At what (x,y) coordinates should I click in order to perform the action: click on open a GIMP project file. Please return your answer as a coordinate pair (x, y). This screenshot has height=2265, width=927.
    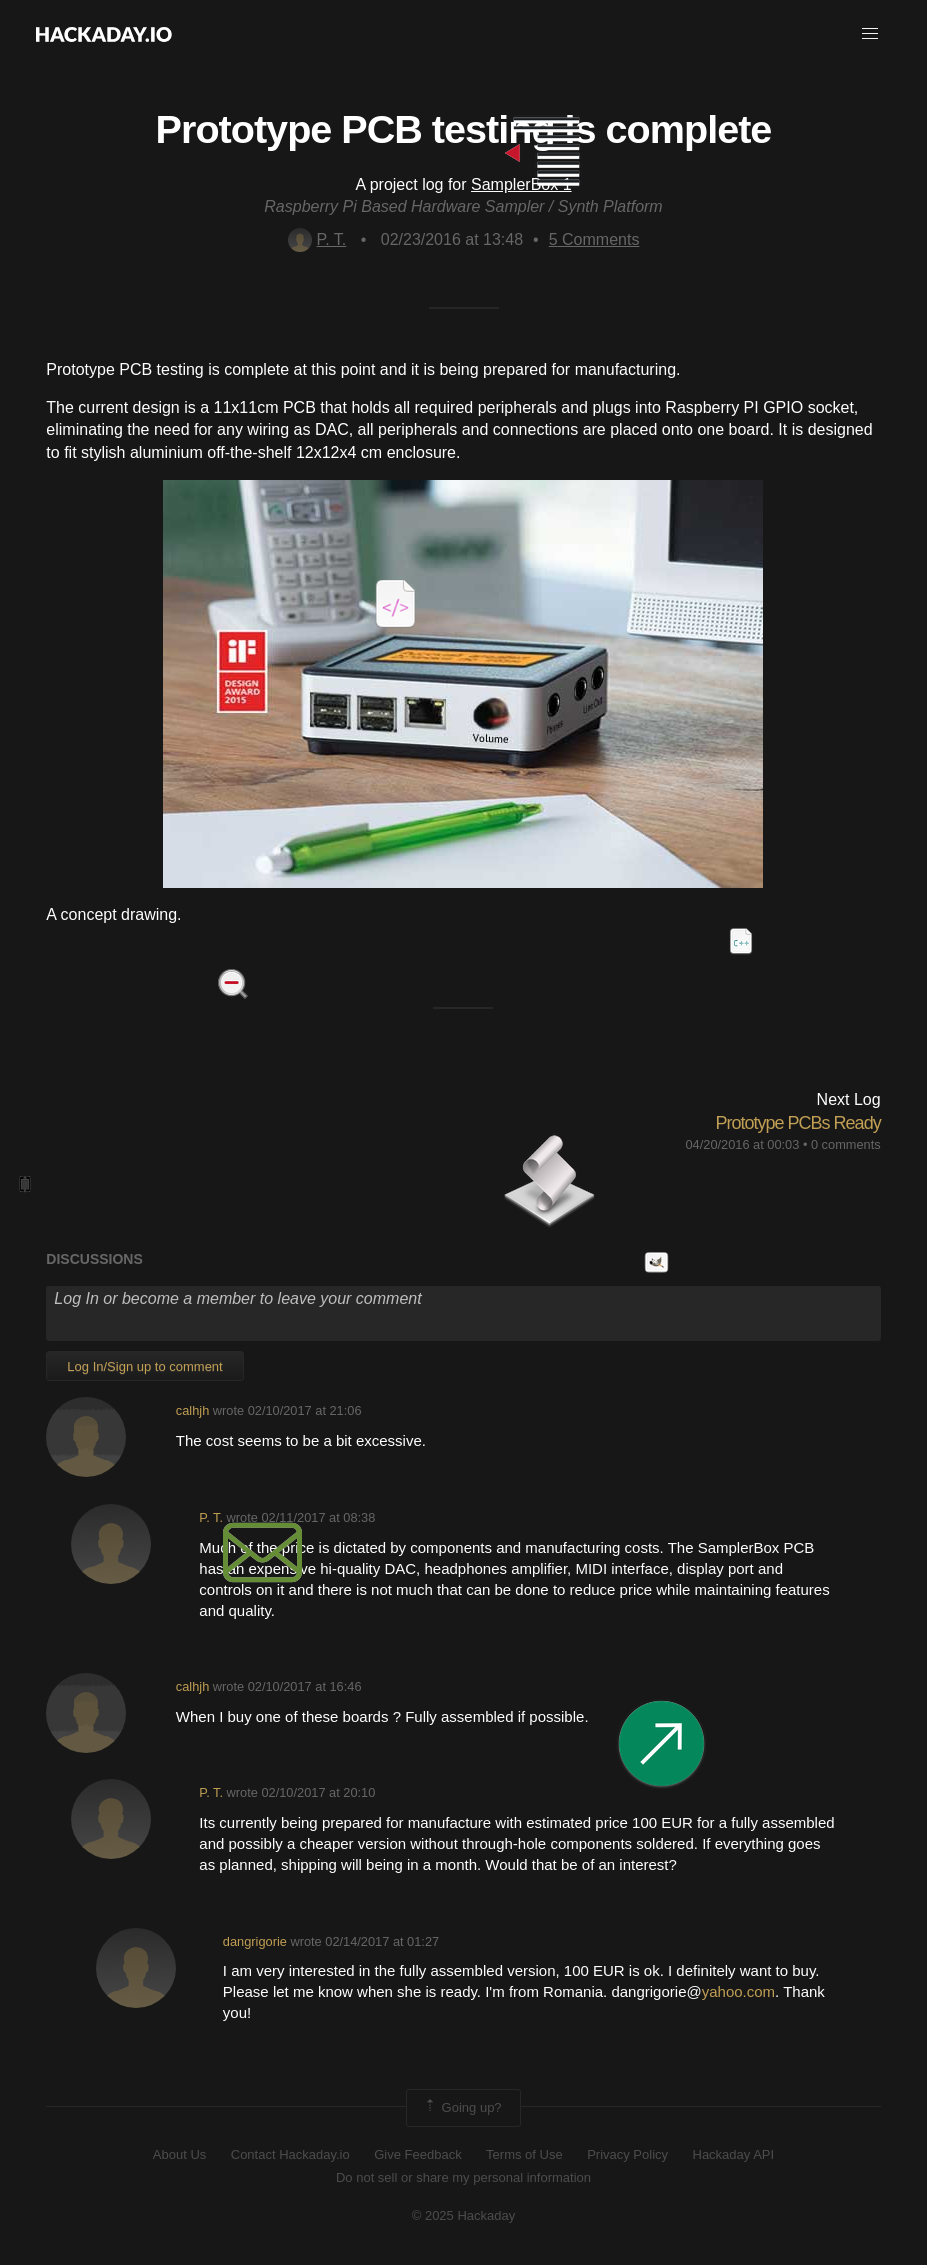
    Looking at the image, I should click on (656, 1261).